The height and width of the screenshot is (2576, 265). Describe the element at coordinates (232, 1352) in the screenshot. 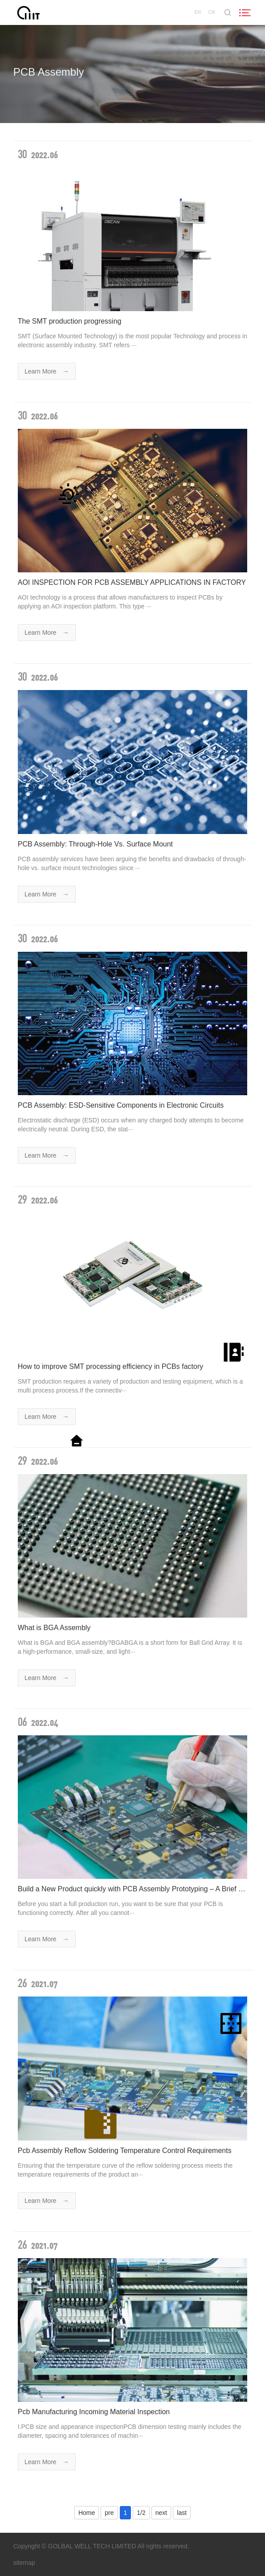

I see `open your contacts book` at that location.